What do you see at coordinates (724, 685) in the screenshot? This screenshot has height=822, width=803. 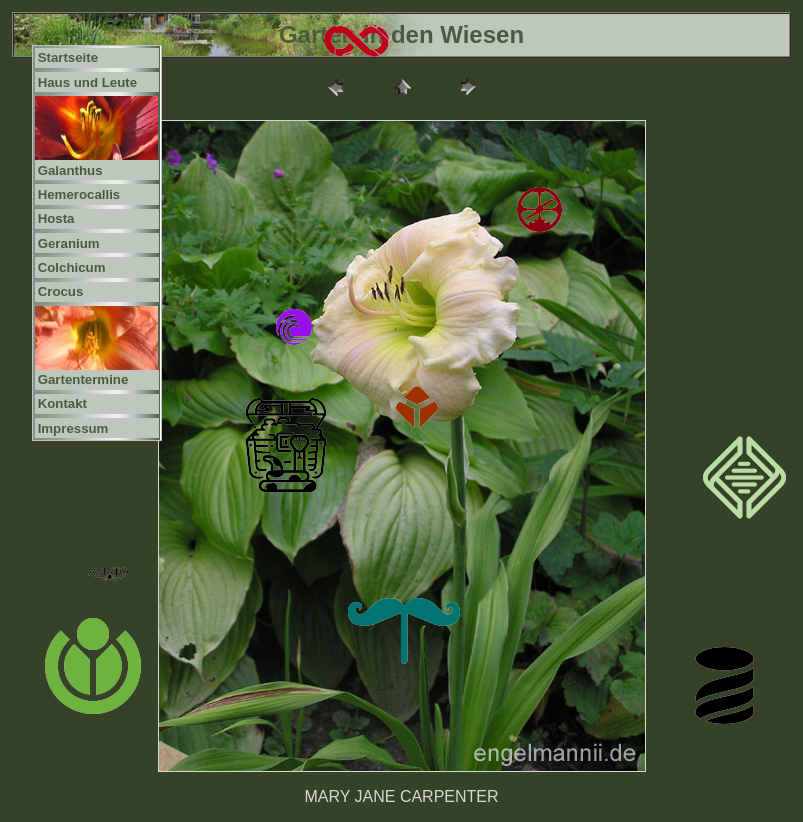 I see `Liquibase database version control logo` at bounding box center [724, 685].